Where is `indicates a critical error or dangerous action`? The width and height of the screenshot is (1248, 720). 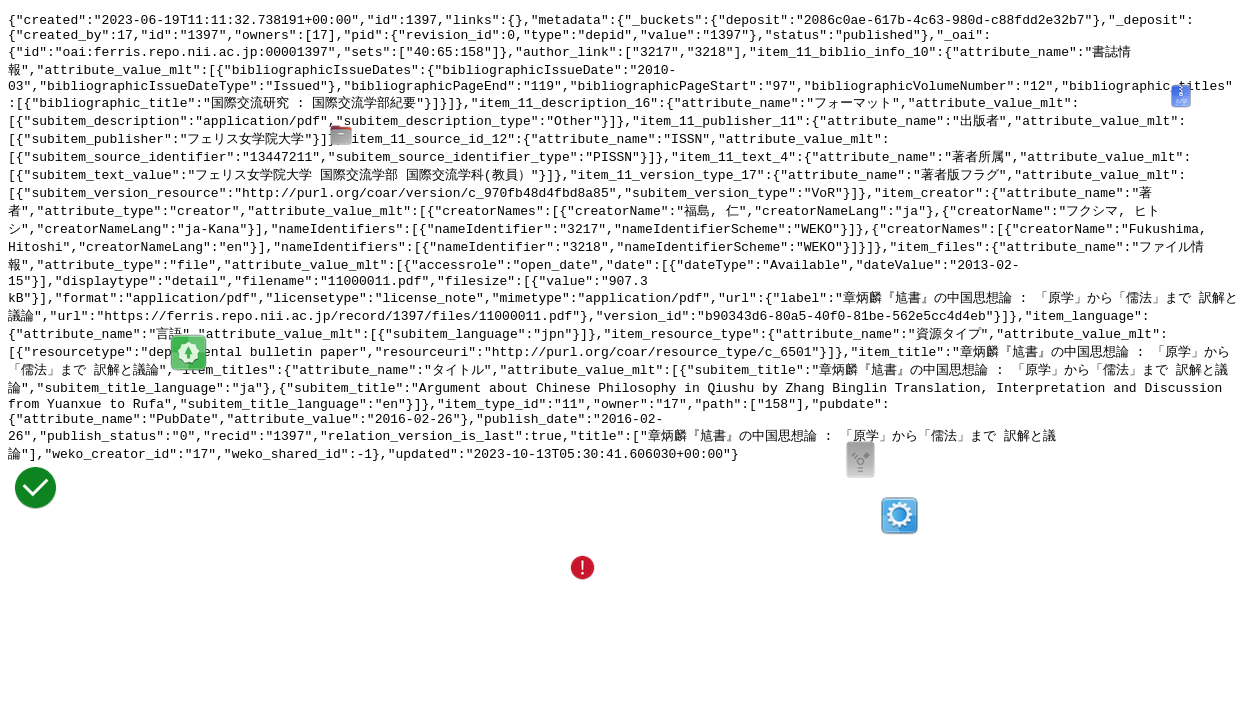
indicates a critical error or dangerous action is located at coordinates (582, 567).